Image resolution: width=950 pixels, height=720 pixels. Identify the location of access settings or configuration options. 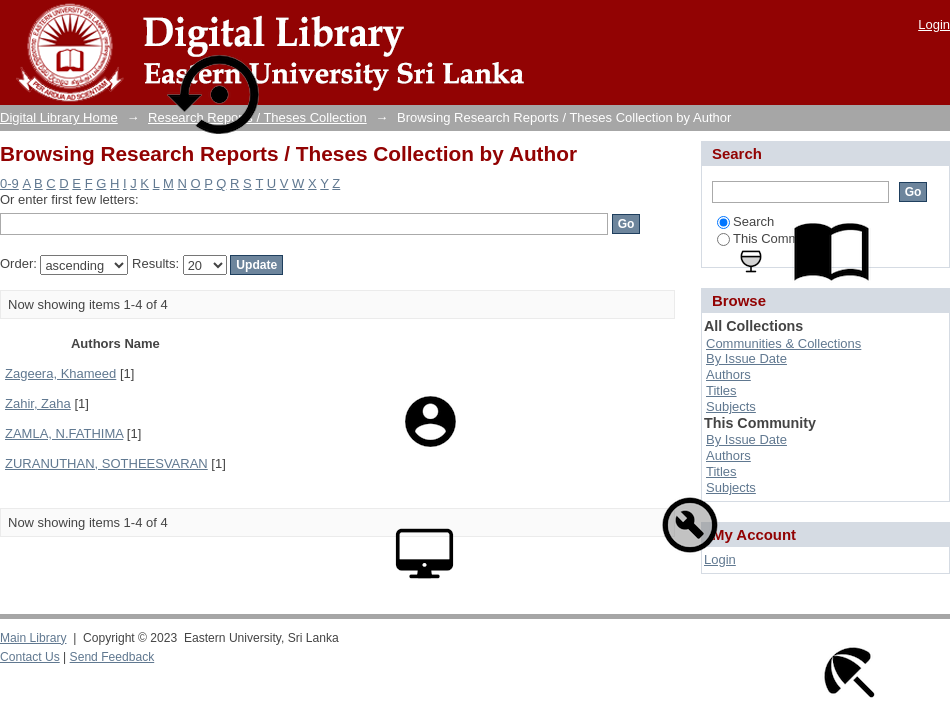
(690, 525).